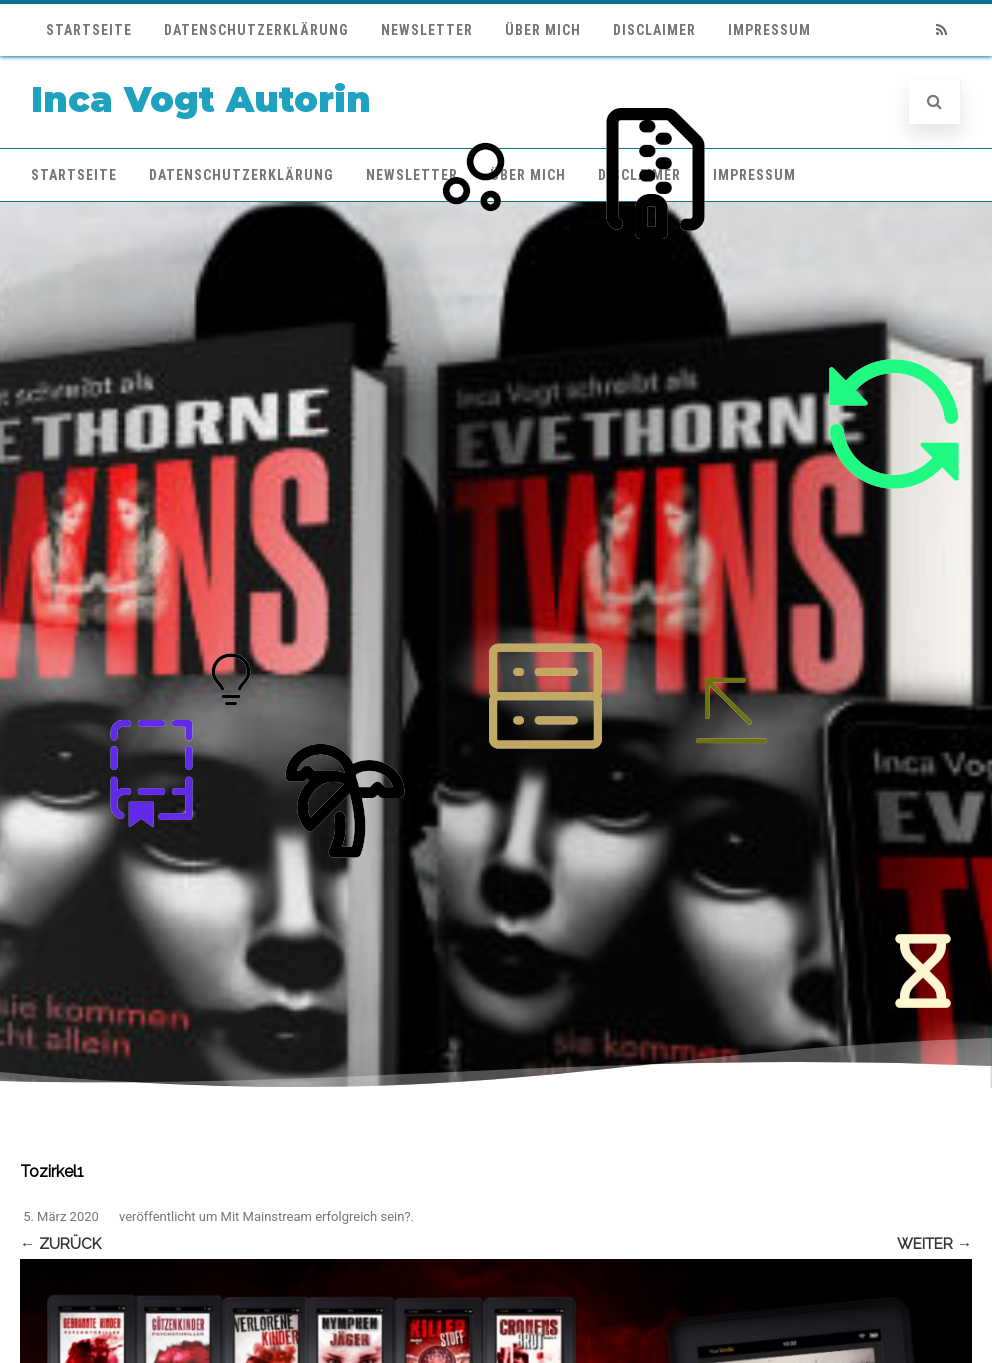 The image size is (992, 1363). What do you see at coordinates (345, 798) in the screenshot?
I see `browse tropical or beach vacation destinations` at bounding box center [345, 798].